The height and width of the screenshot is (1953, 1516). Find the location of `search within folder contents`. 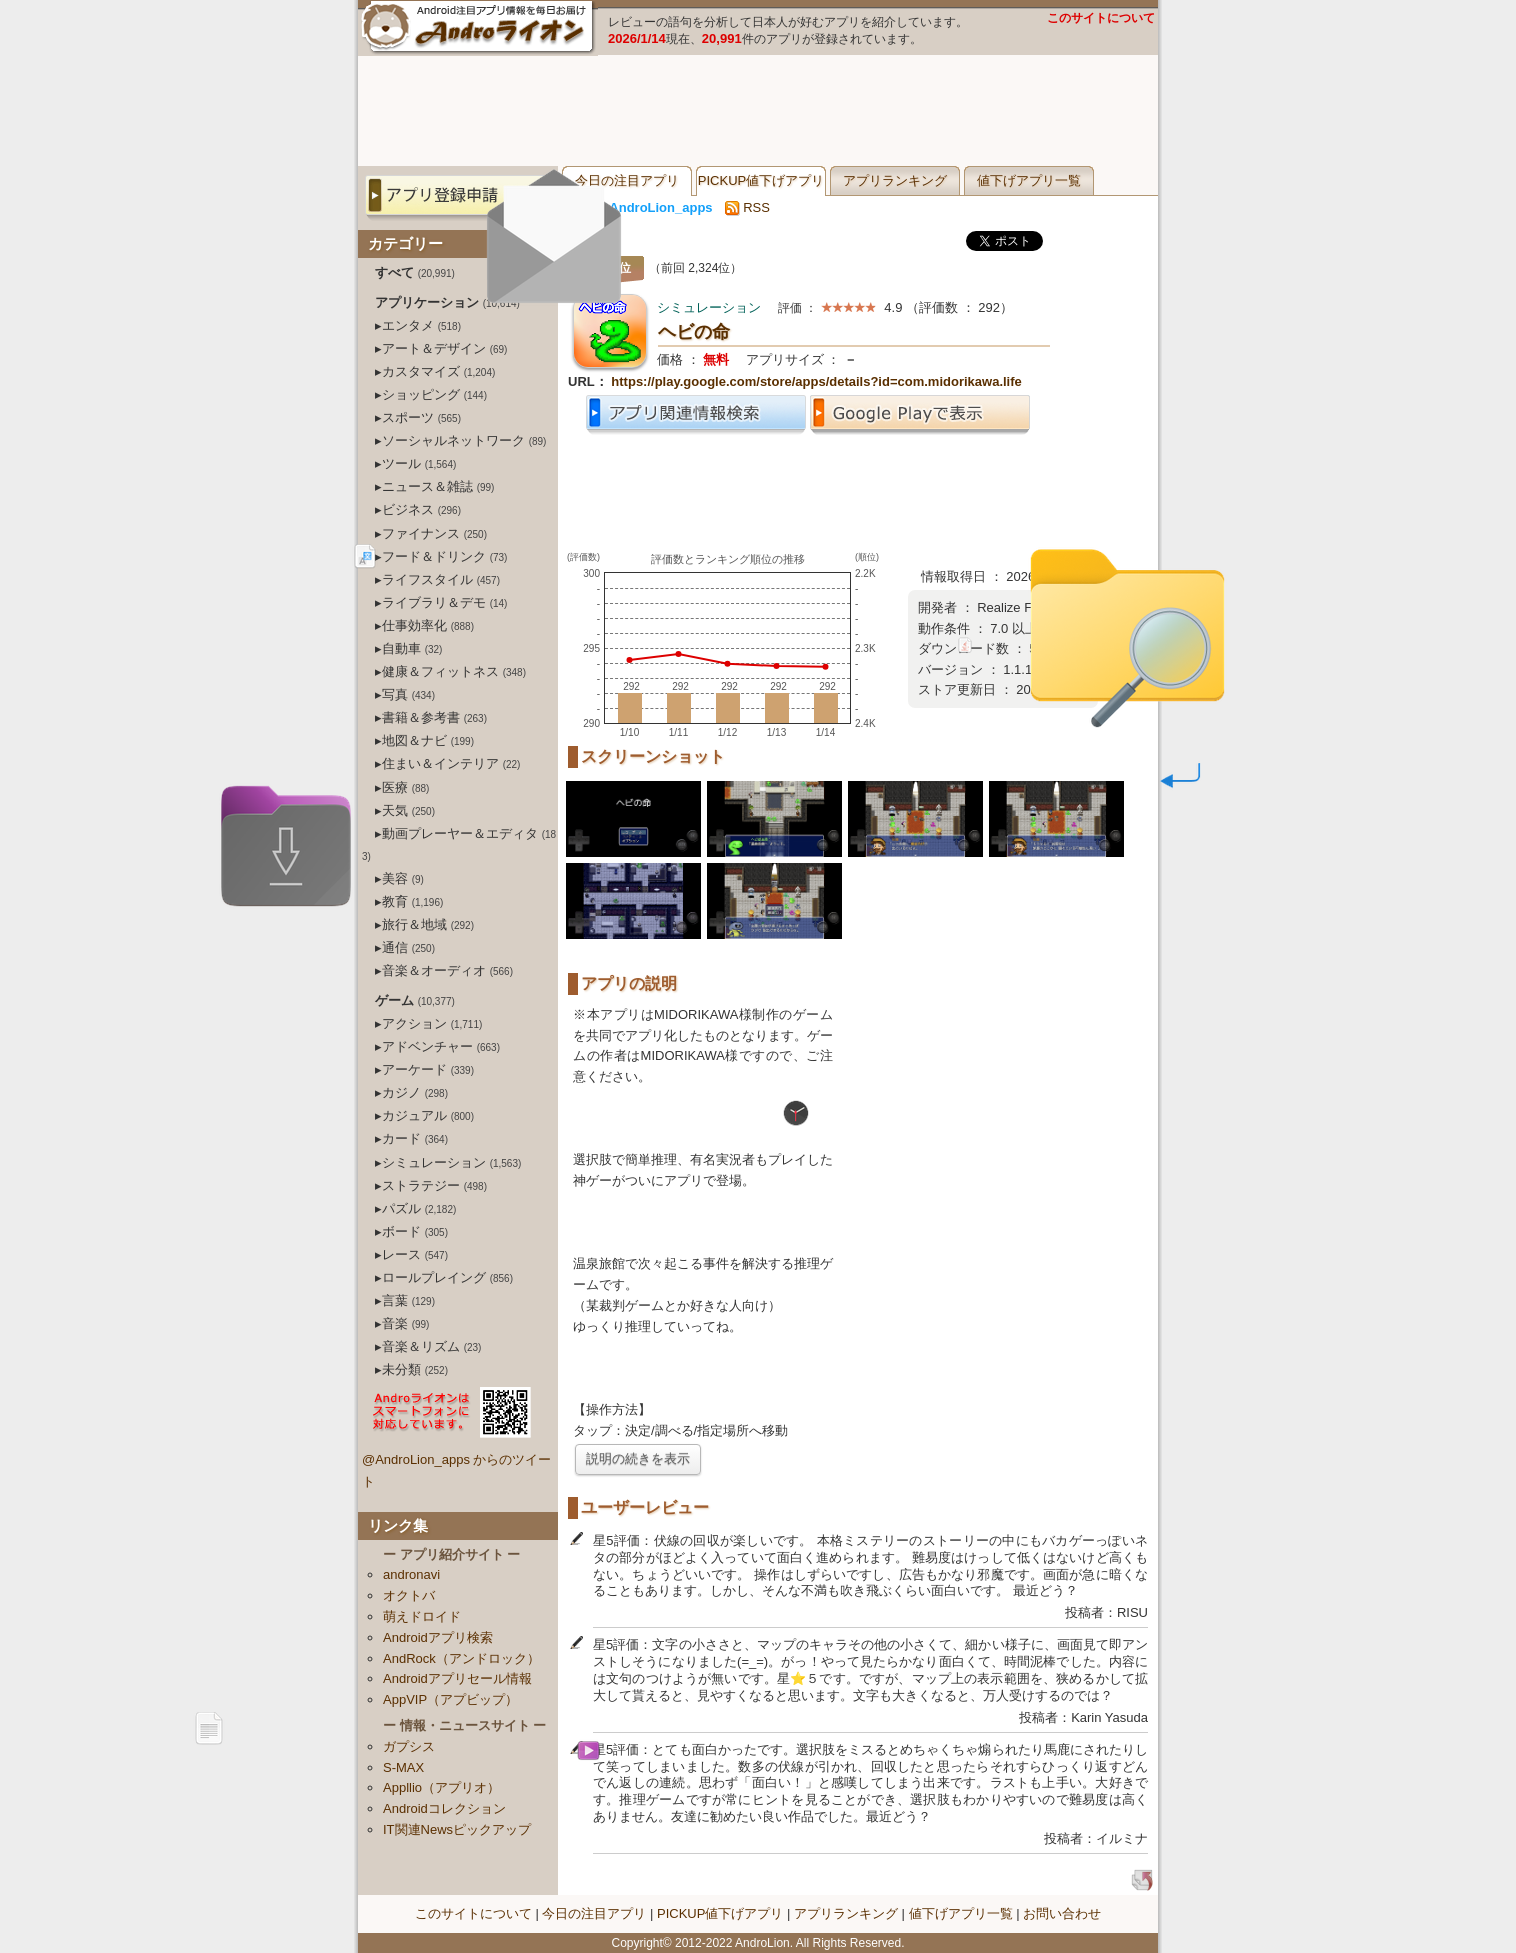

search within folder contents is located at coordinates (1127, 630).